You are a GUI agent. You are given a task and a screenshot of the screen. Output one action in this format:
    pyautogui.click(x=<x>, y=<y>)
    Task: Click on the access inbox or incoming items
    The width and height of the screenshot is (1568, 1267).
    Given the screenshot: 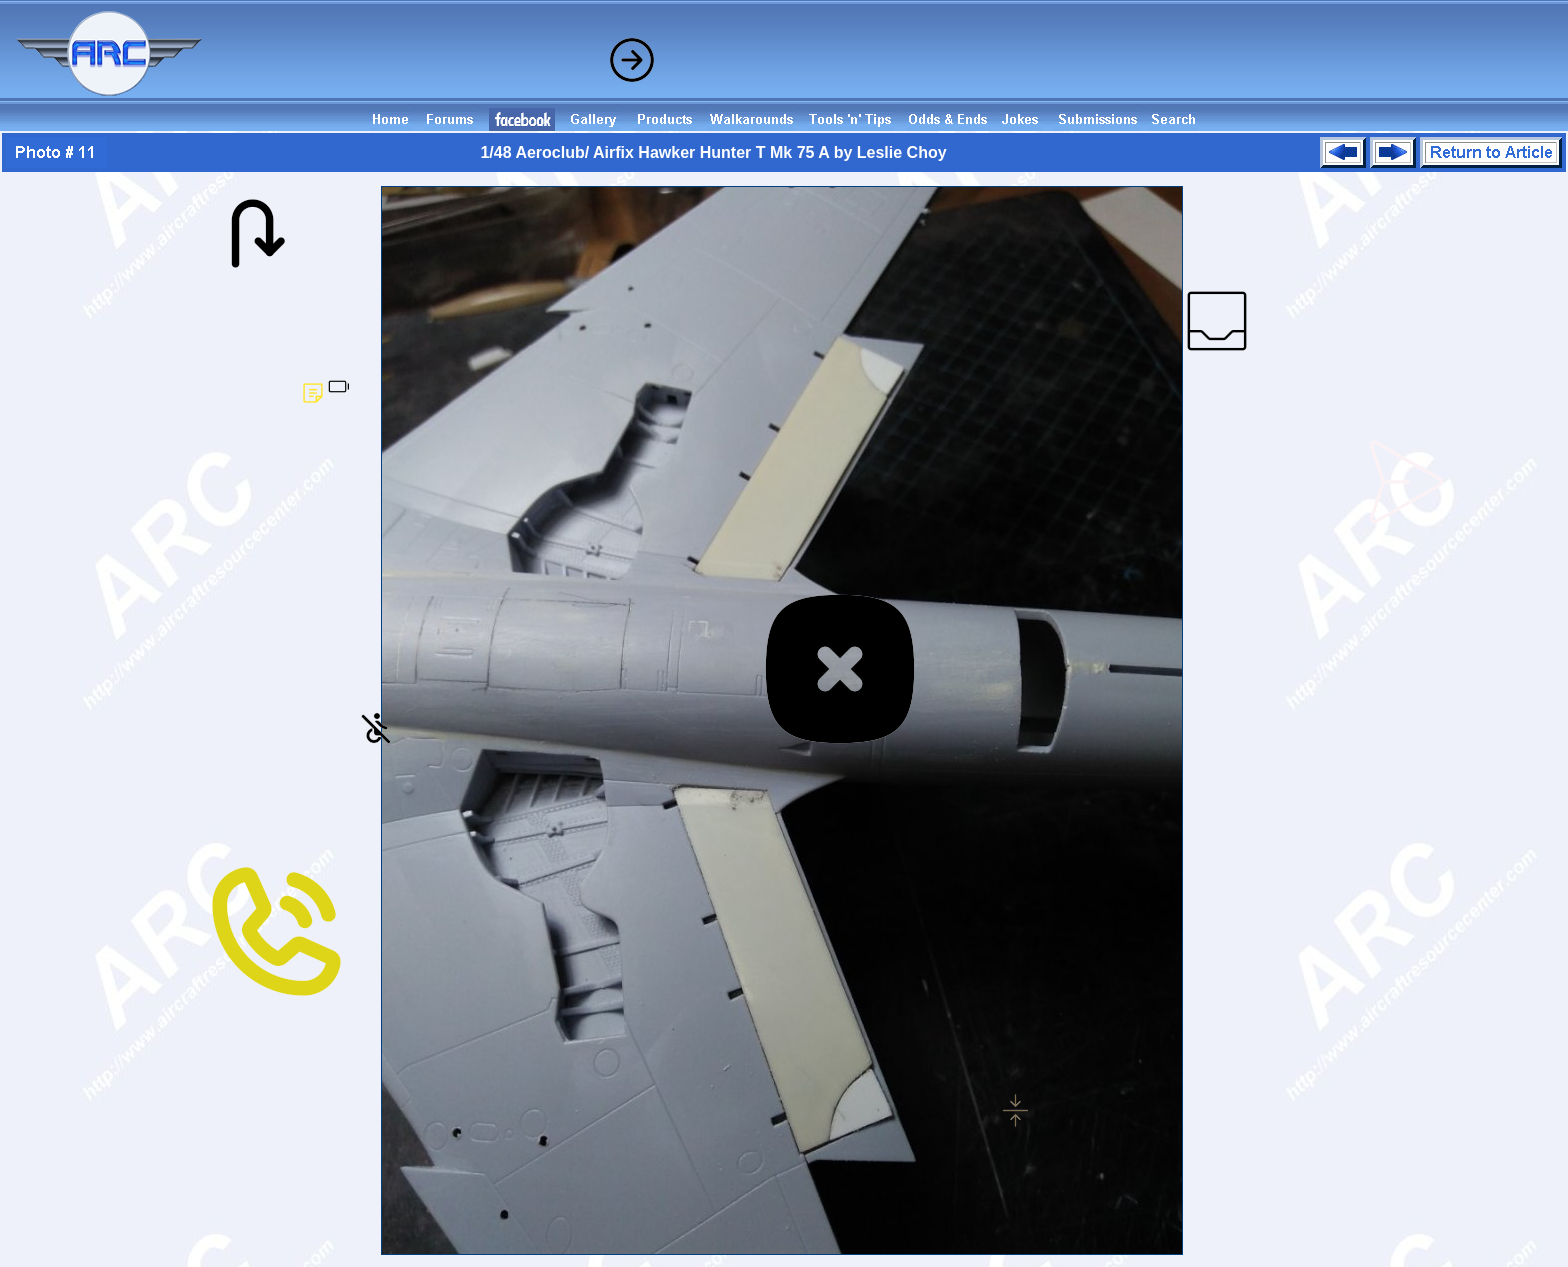 What is the action you would take?
    pyautogui.click(x=1217, y=321)
    